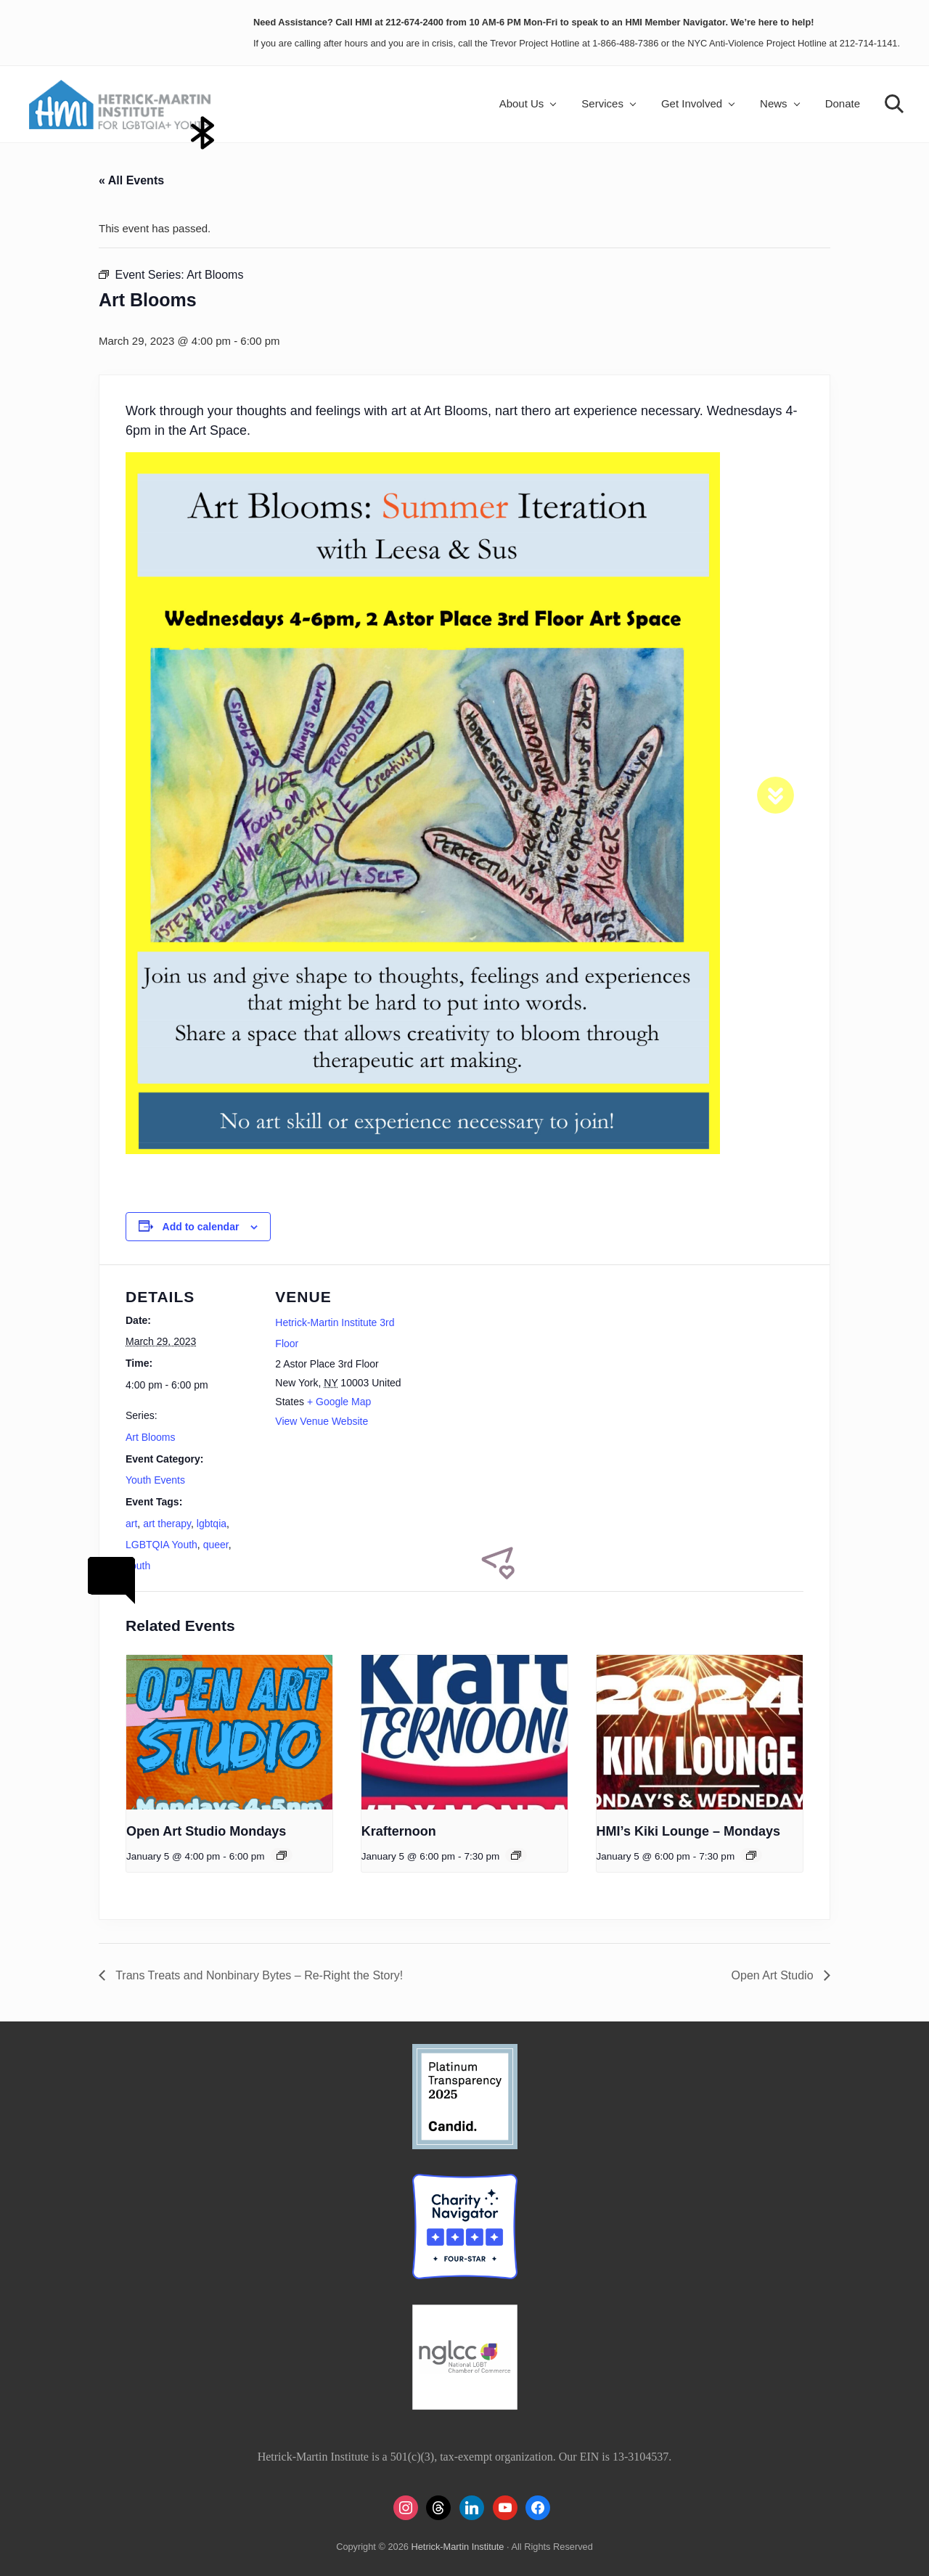 The image size is (929, 2576). Describe the element at coordinates (202, 133) in the screenshot. I see `toggle bluetooth connectivity on or off` at that location.